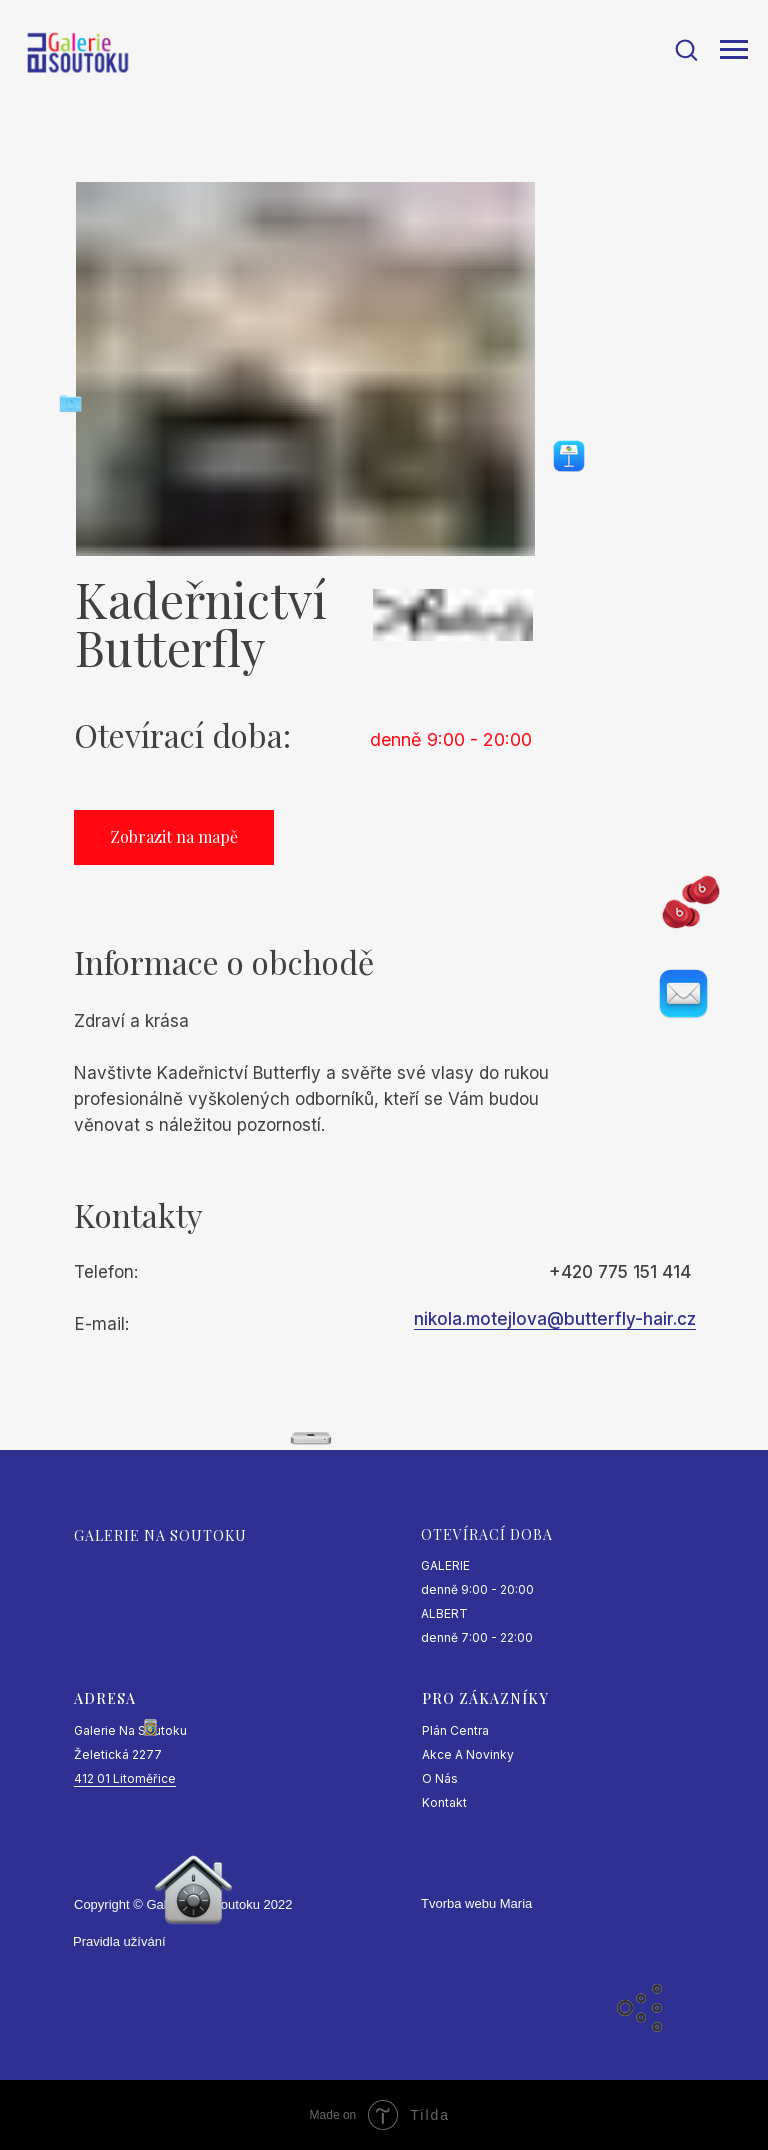  I want to click on beats wireless earbuds - disconnected or unavailable, so click(691, 902).